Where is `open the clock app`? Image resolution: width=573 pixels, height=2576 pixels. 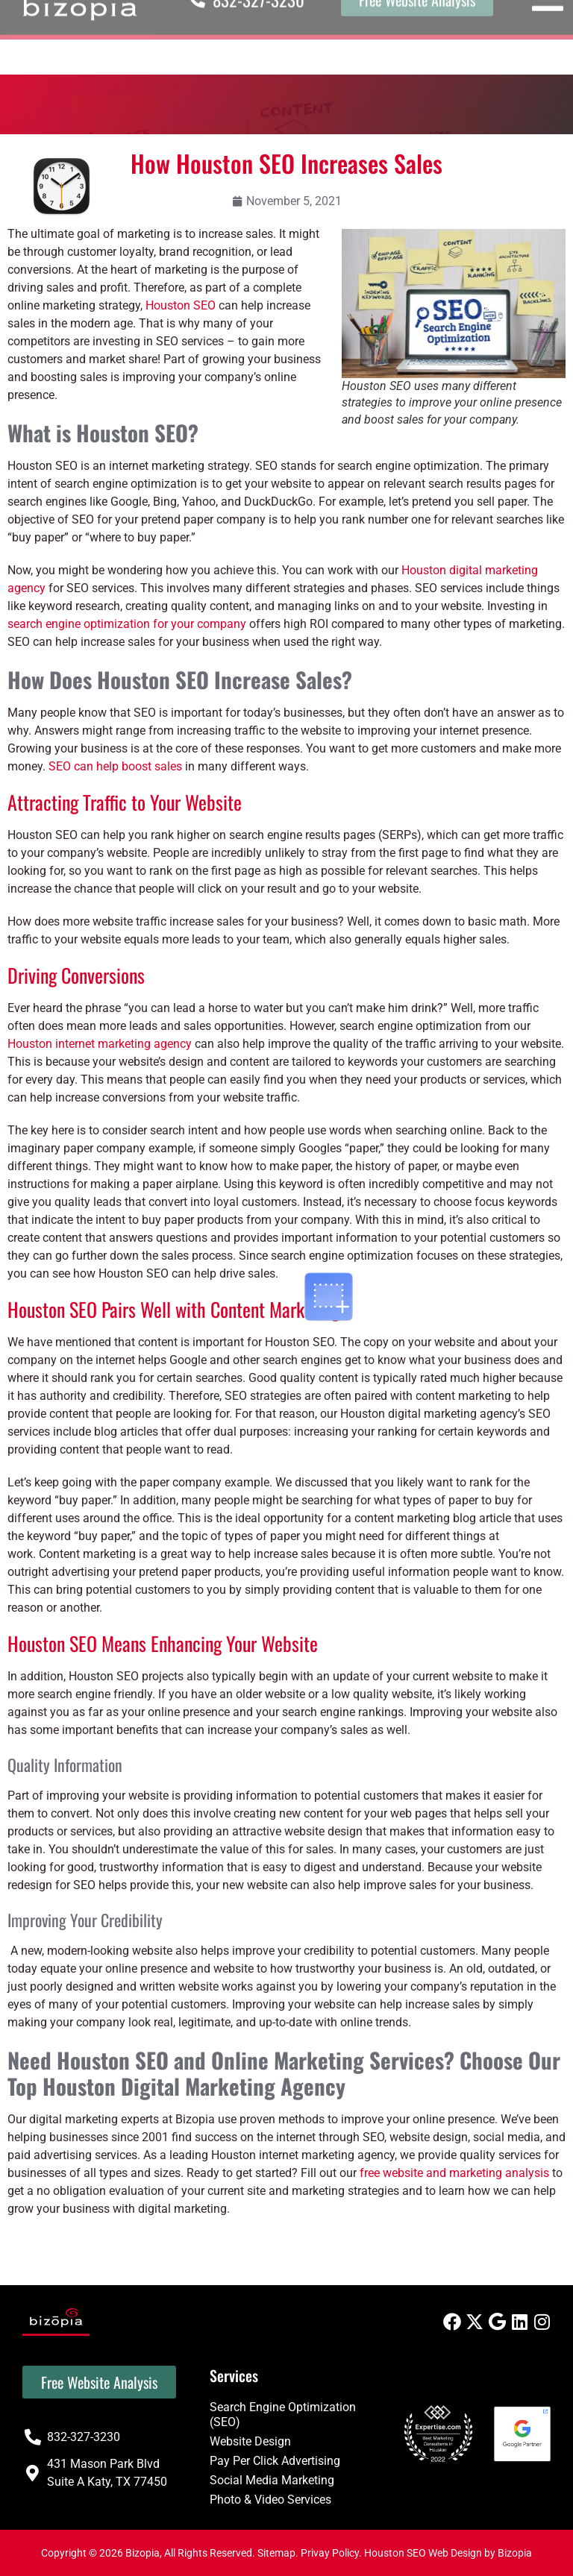 open the clock app is located at coordinates (61, 186).